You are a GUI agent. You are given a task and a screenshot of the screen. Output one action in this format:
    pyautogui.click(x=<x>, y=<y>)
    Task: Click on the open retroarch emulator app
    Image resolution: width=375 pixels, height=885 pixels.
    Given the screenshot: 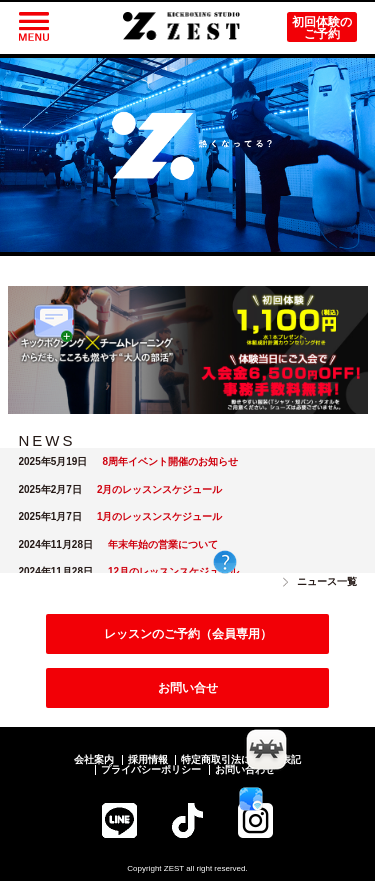 What is the action you would take?
    pyautogui.click(x=266, y=749)
    